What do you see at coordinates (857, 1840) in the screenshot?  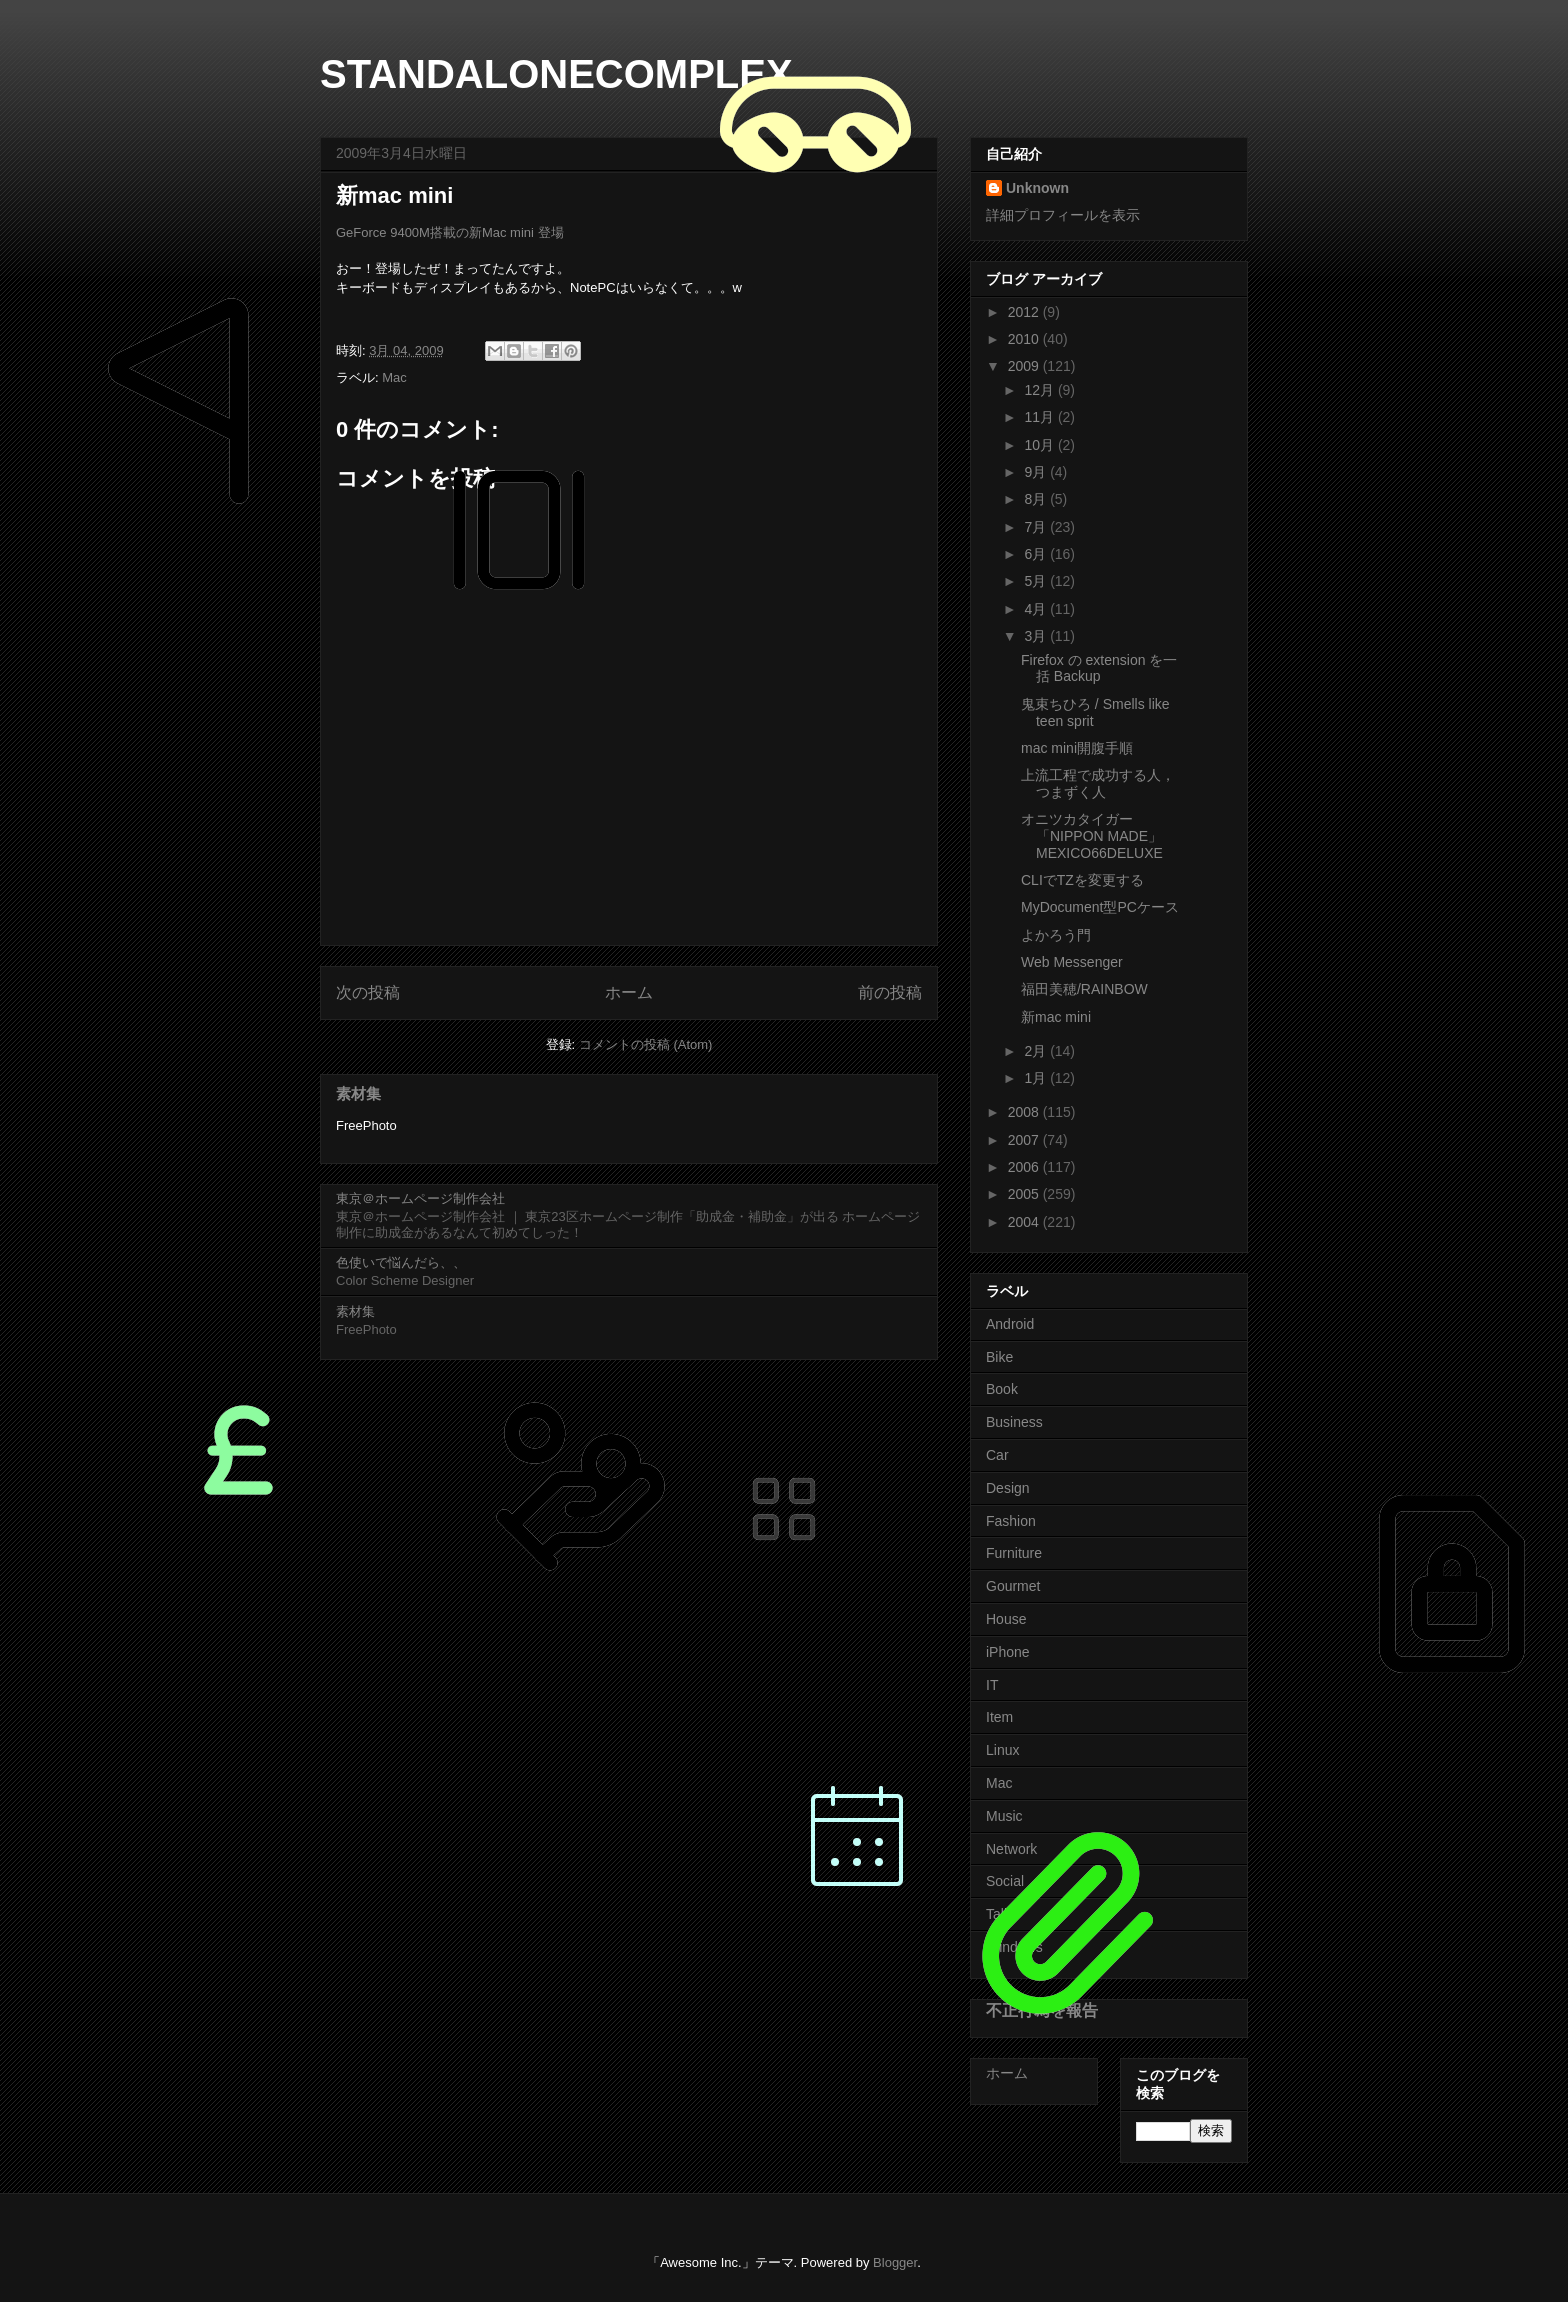 I see `view calendar events` at bounding box center [857, 1840].